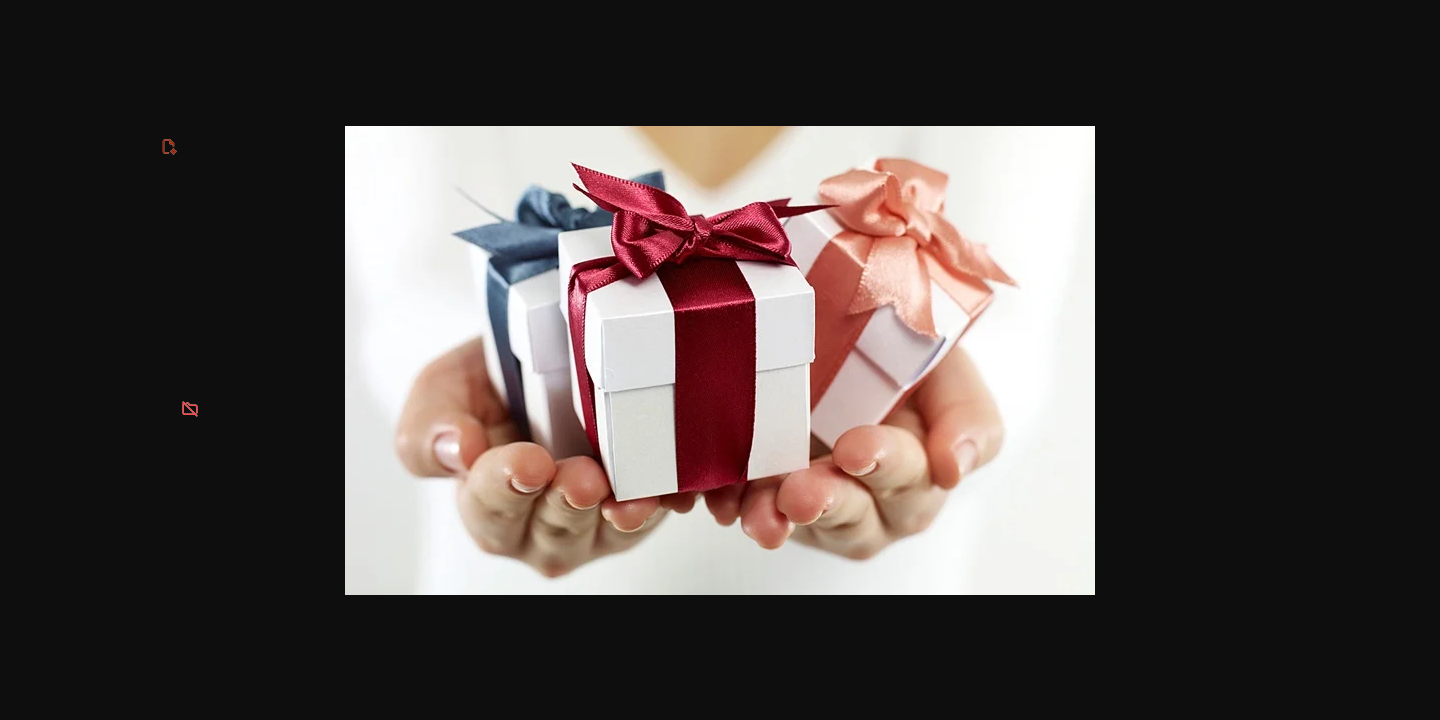 The height and width of the screenshot is (720, 1440). Describe the element at coordinates (168, 146) in the screenshot. I see `generate AI content for this document` at that location.